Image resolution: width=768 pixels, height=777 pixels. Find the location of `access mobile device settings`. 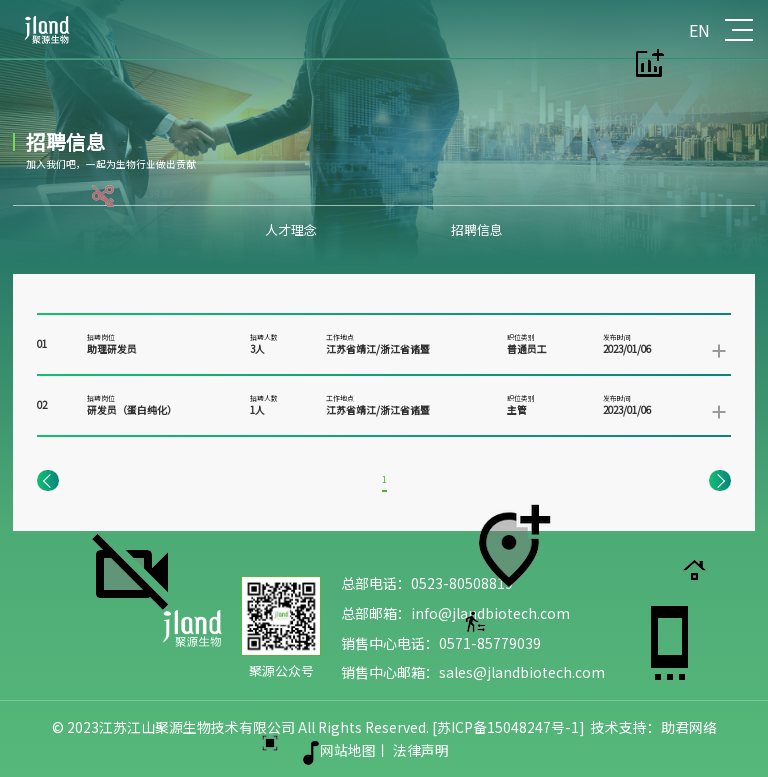

access mobile device settings is located at coordinates (670, 643).